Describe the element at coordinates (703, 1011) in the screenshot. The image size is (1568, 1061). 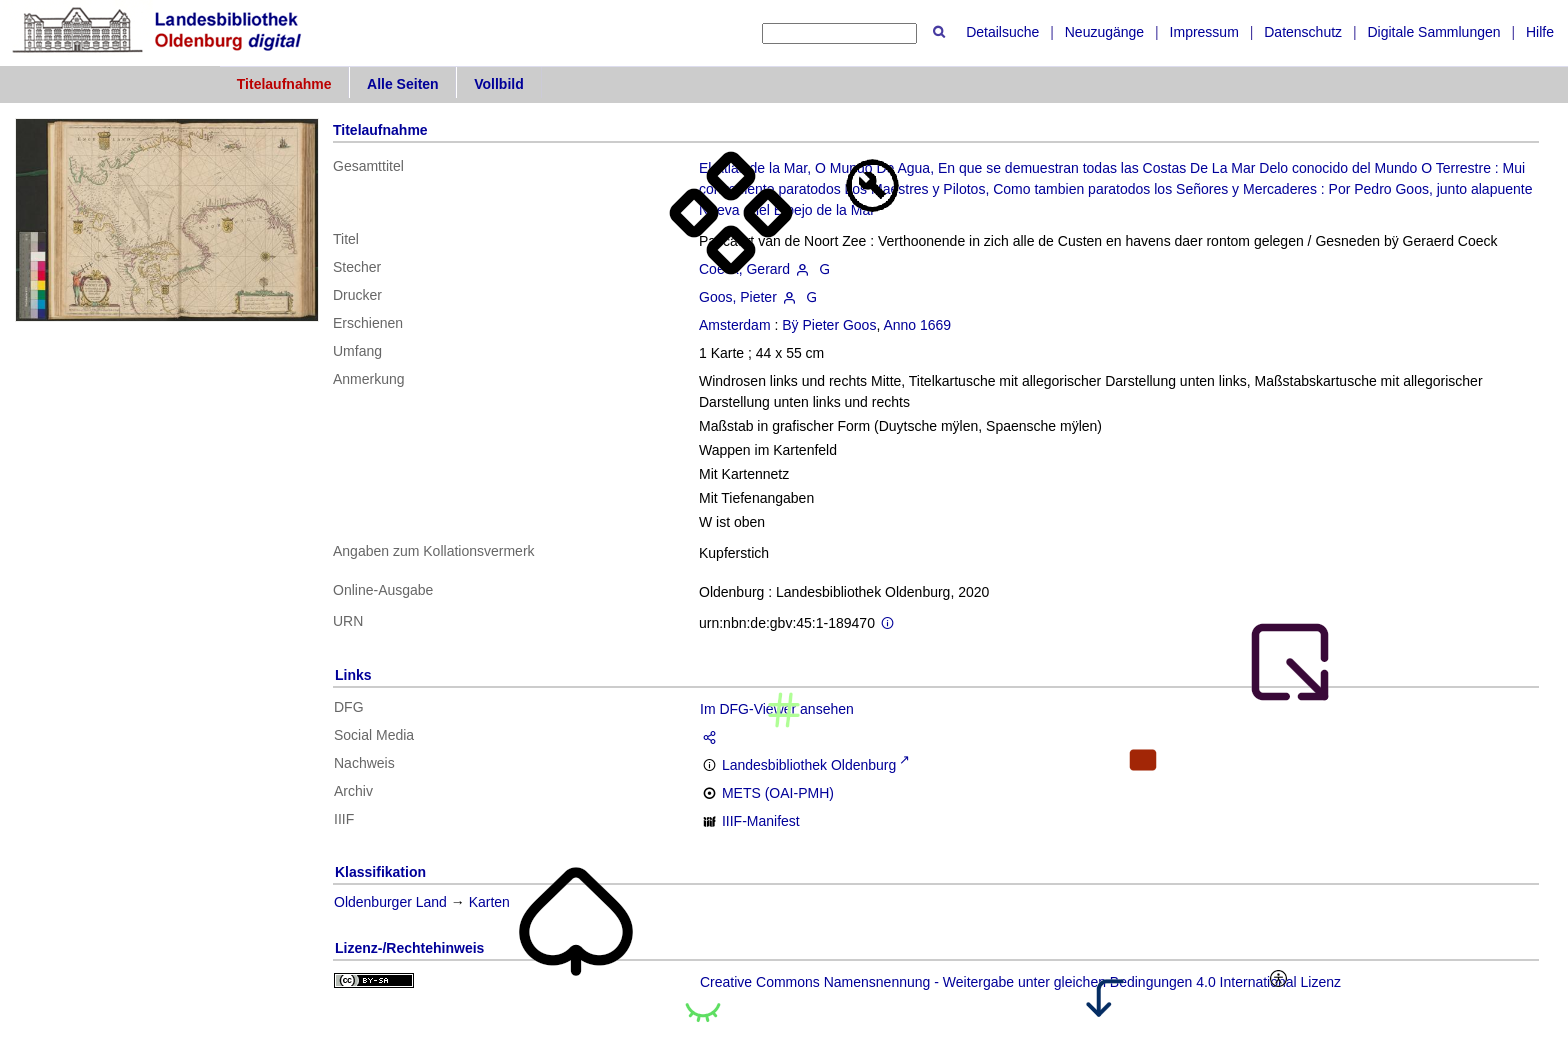
I see `hide password or sensitive content` at that location.